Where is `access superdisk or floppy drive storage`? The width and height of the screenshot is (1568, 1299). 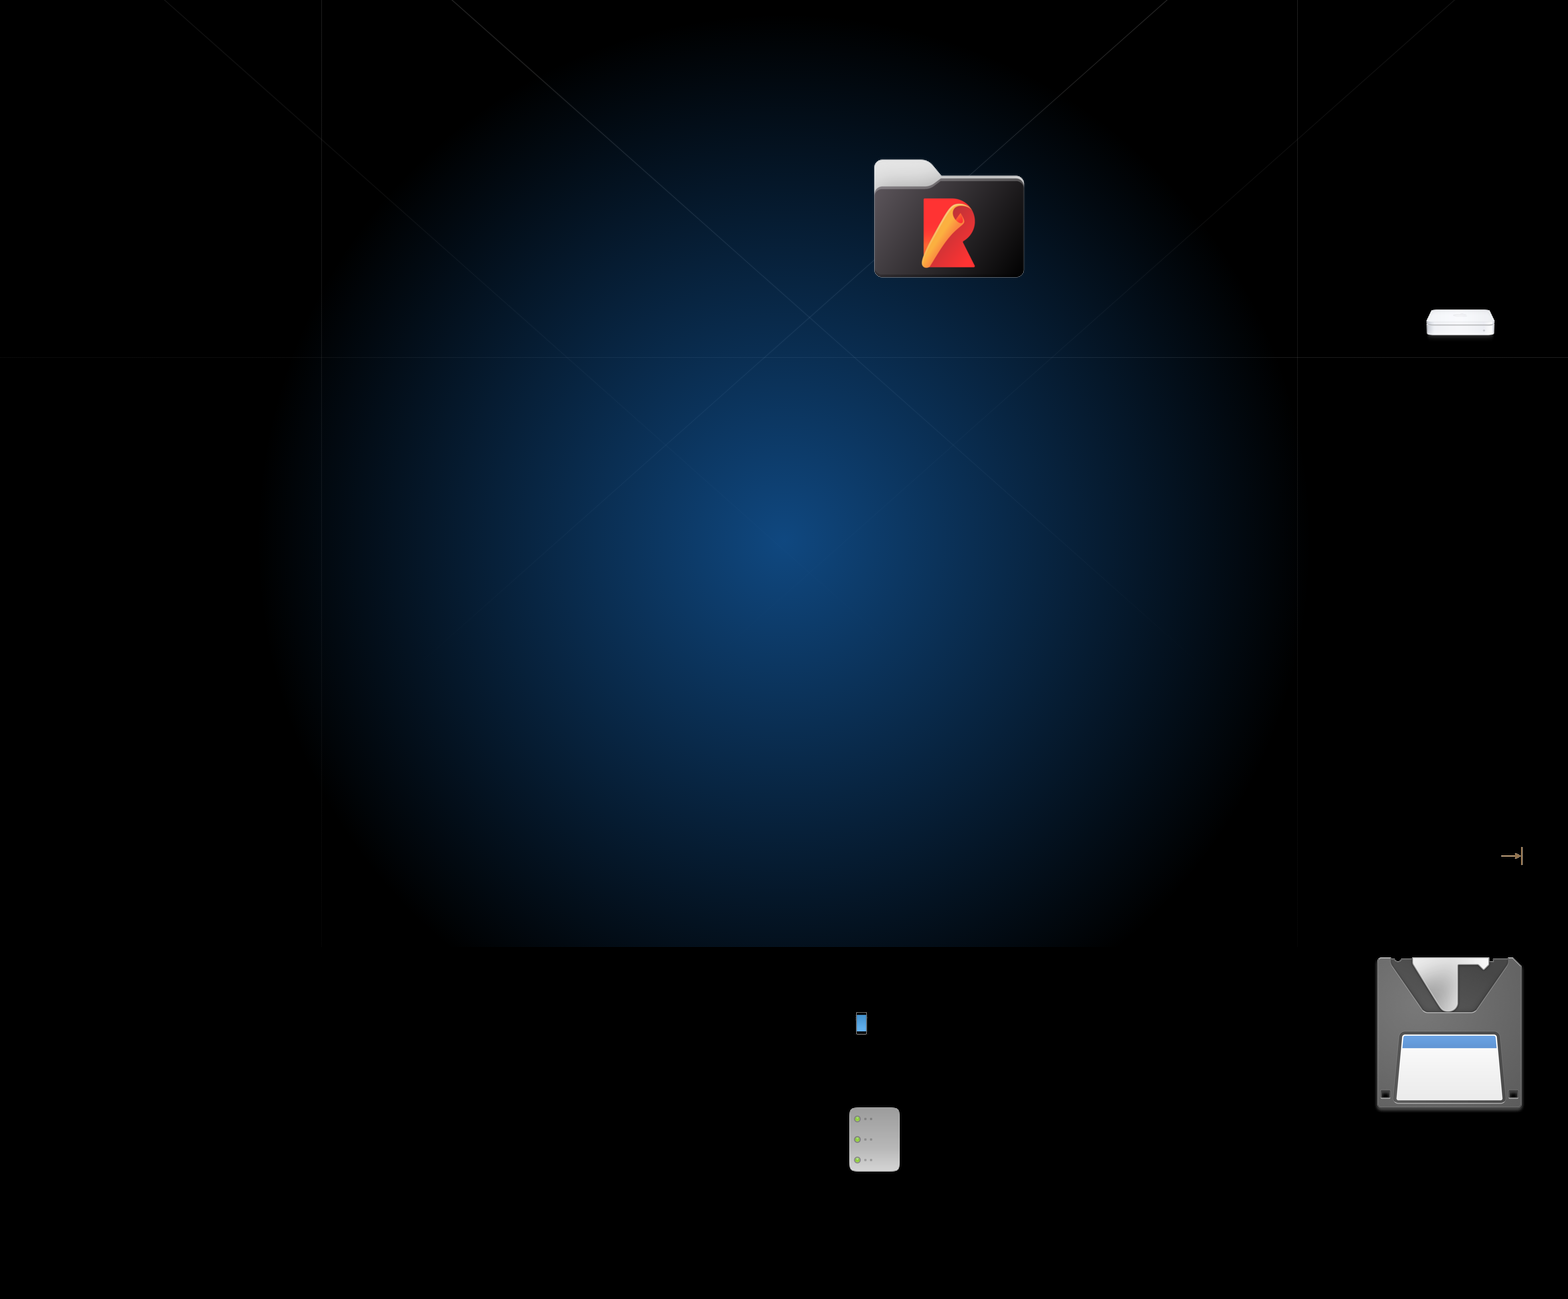 access superdisk or floppy drive storage is located at coordinates (1449, 1034).